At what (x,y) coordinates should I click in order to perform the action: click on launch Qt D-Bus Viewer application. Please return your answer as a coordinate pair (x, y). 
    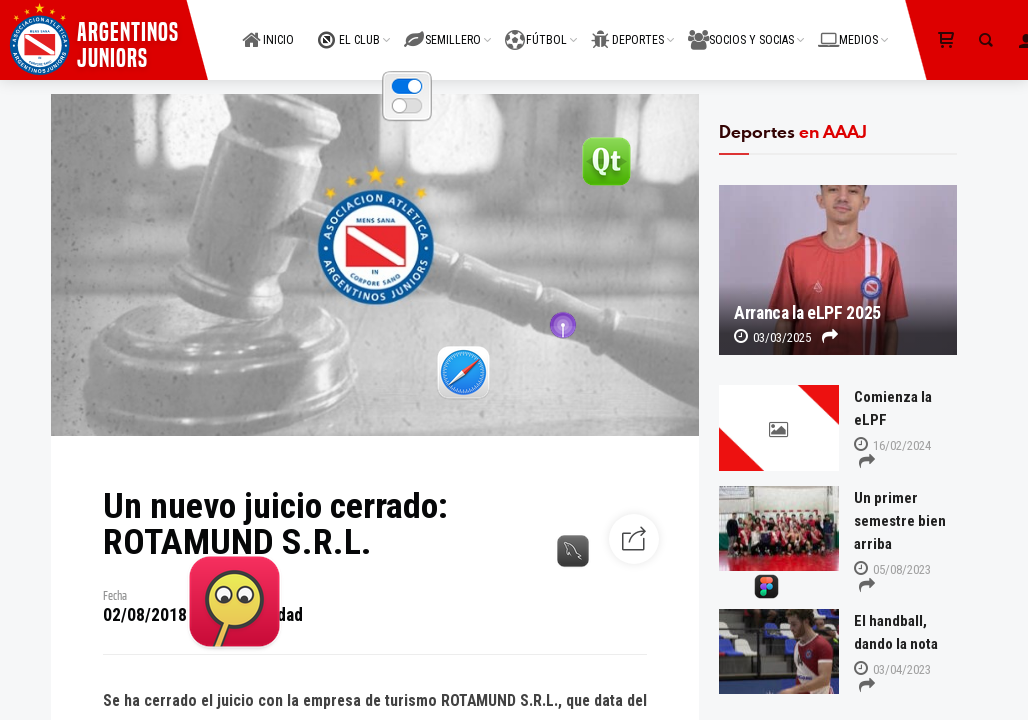
    Looking at the image, I should click on (606, 161).